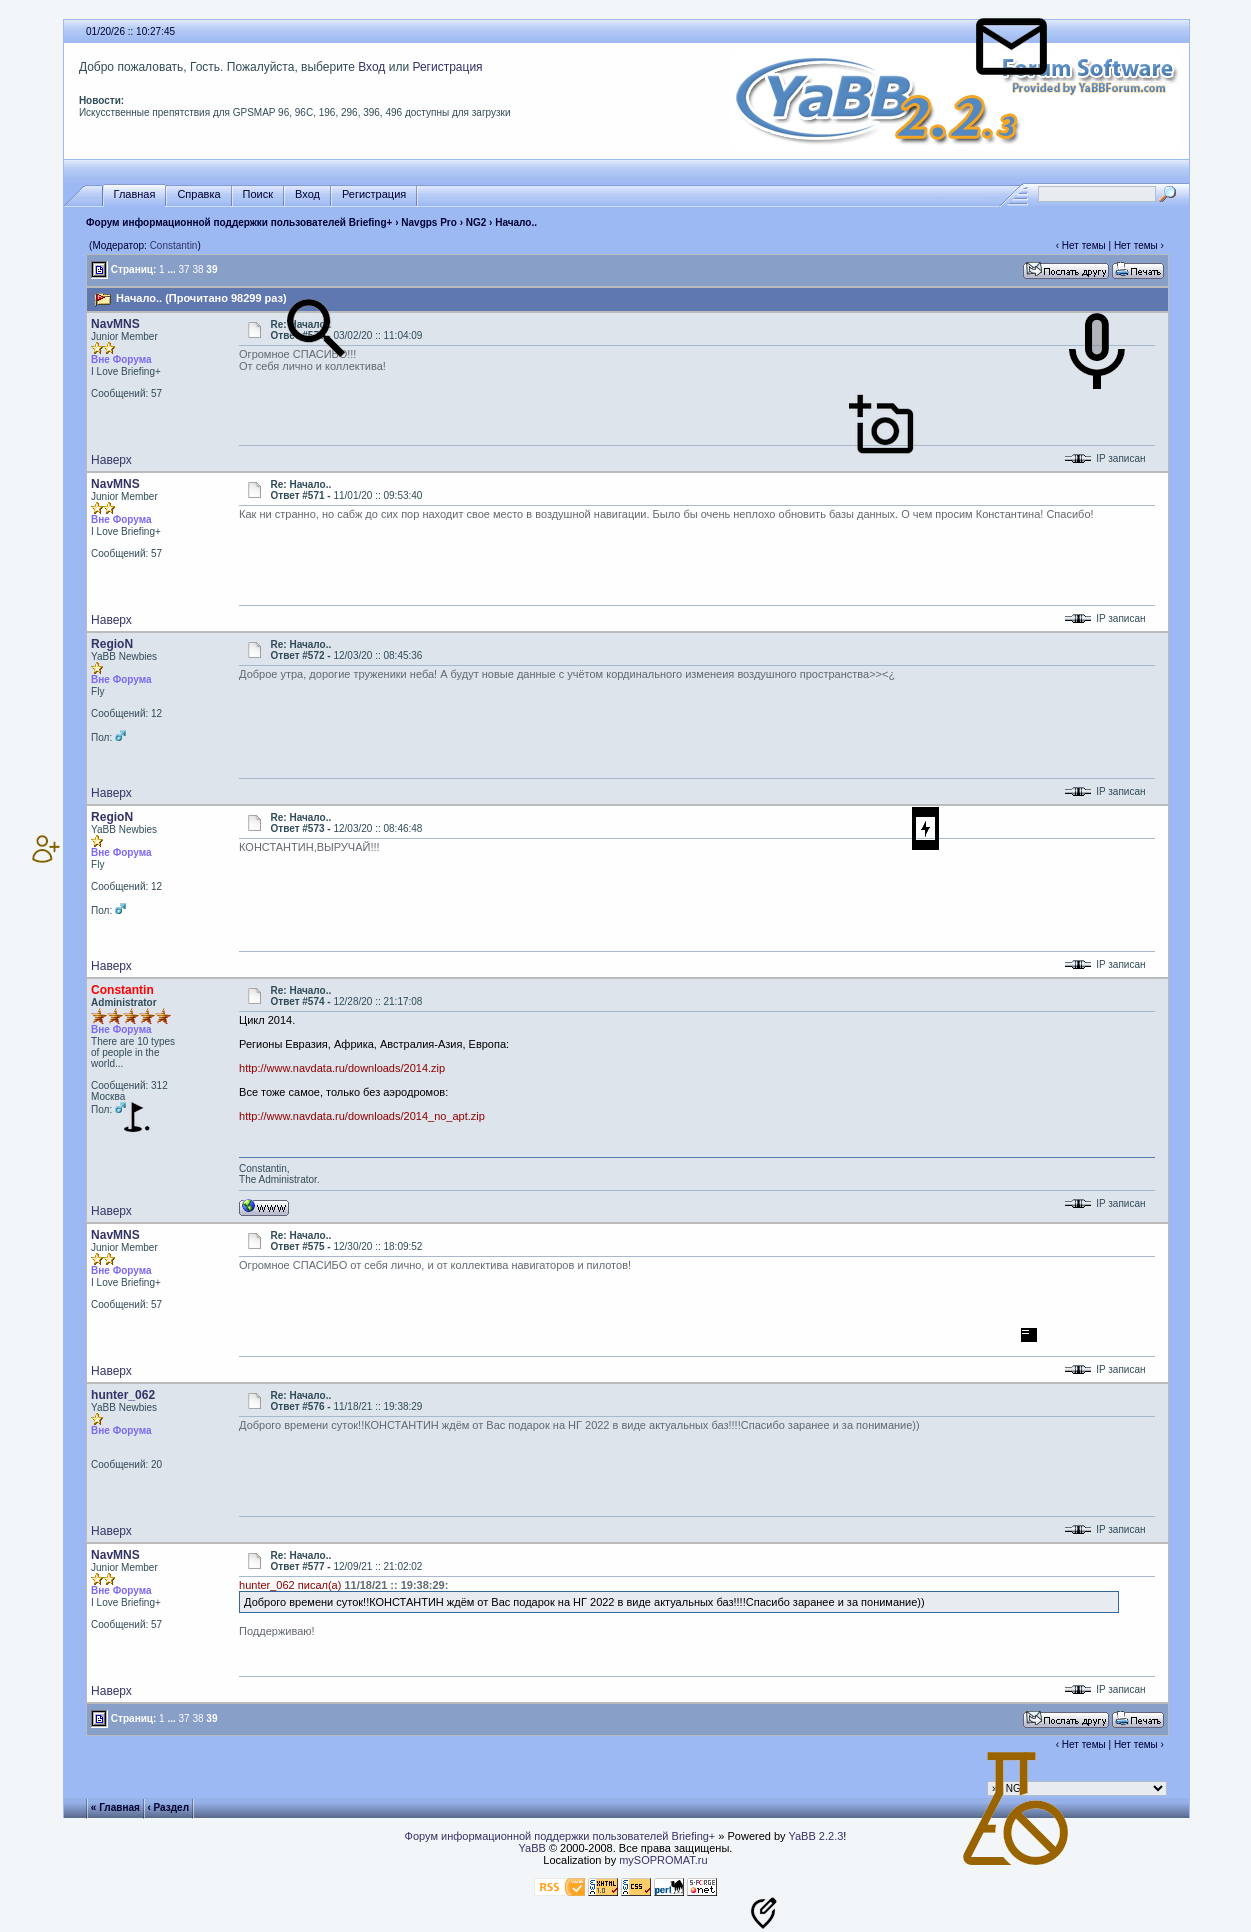 Image resolution: width=1251 pixels, height=1932 pixels. I want to click on add a new contact or friend, so click(46, 849).